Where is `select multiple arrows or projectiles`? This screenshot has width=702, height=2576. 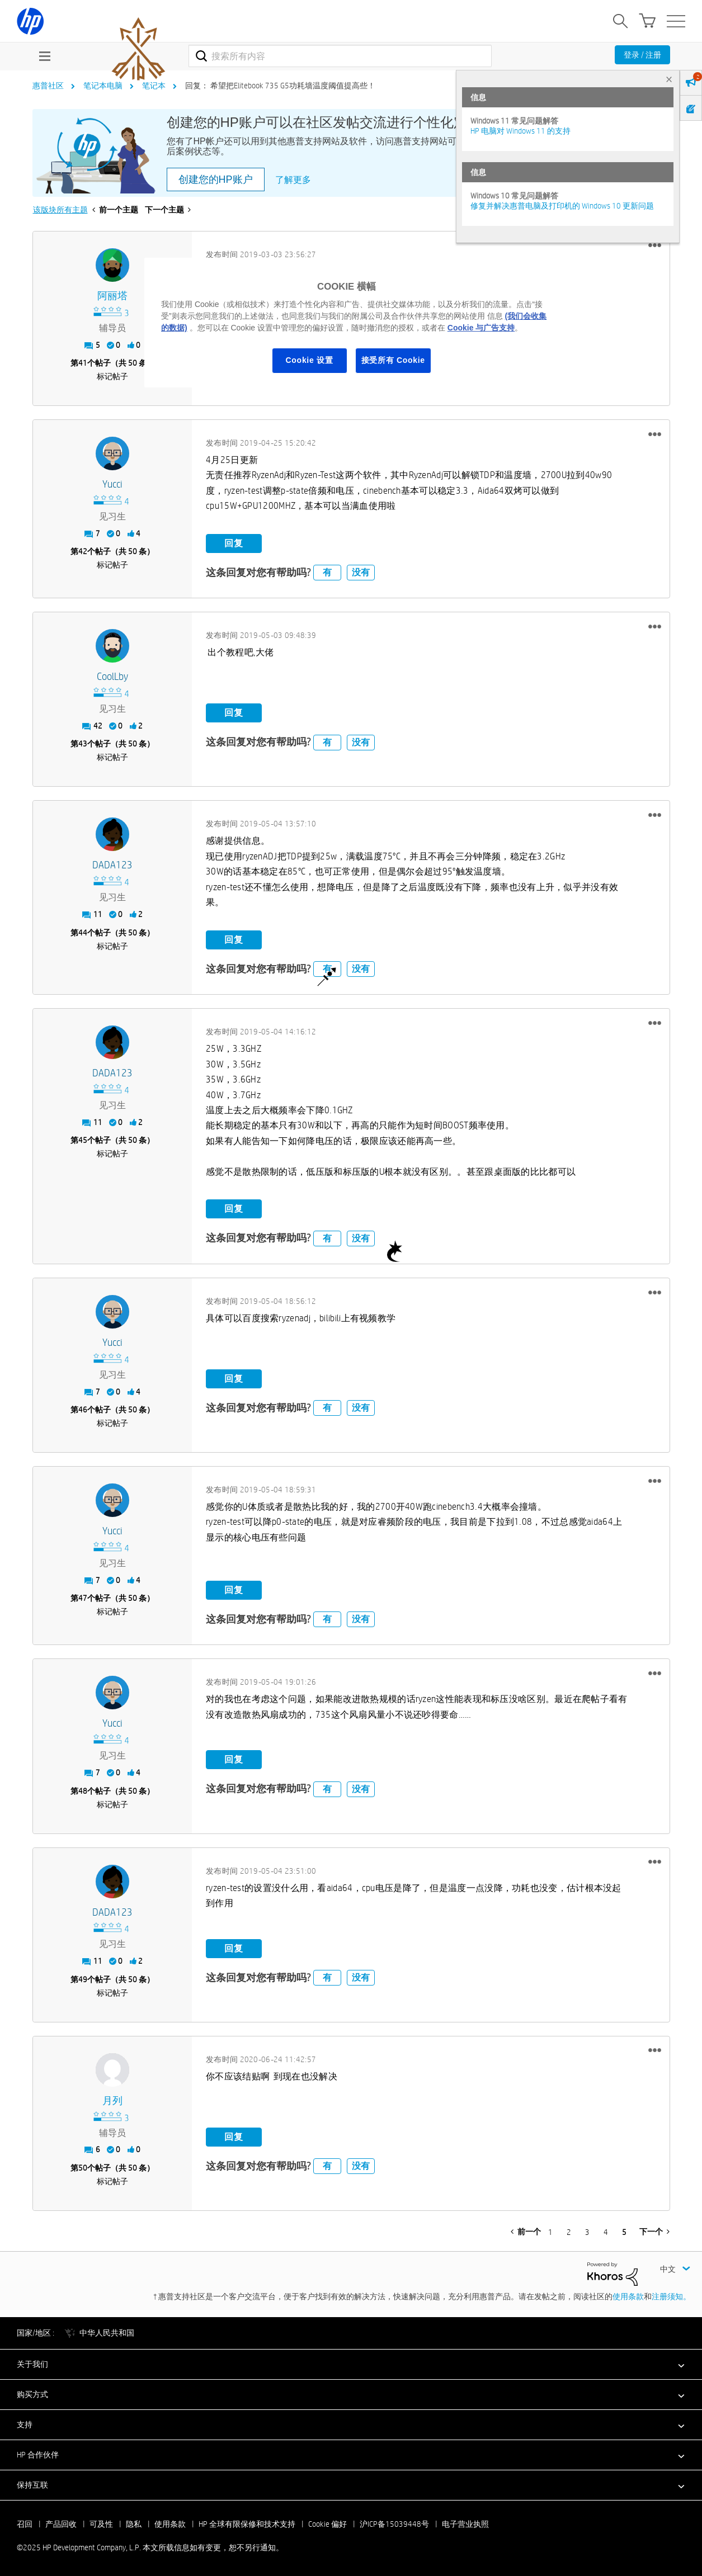 select multiple arrows or projectiles is located at coordinates (138, 49).